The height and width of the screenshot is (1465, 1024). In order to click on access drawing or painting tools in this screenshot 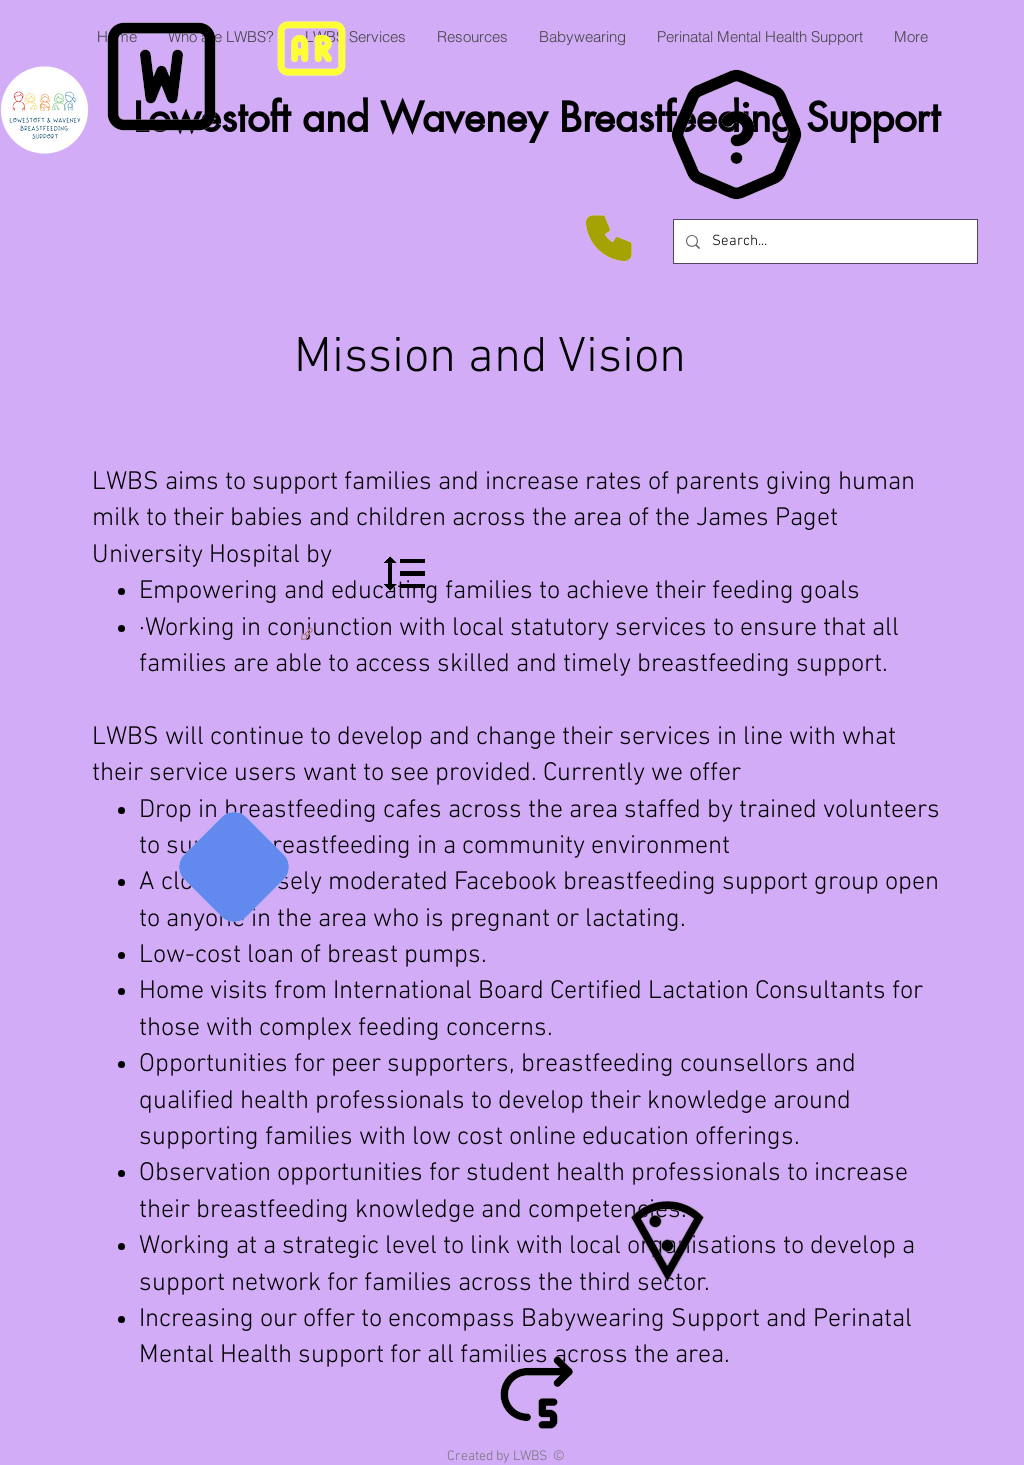, I will do `click(307, 634)`.